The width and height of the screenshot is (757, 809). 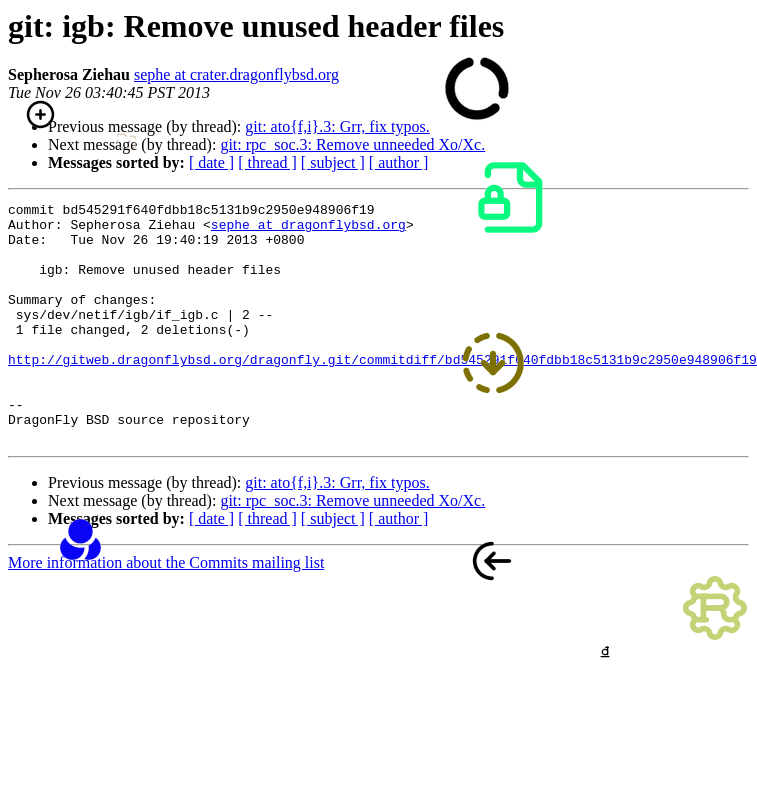 What do you see at coordinates (493, 363) in the screenshot?
I see `indicates download in progress` at bounding box center [493, 363].